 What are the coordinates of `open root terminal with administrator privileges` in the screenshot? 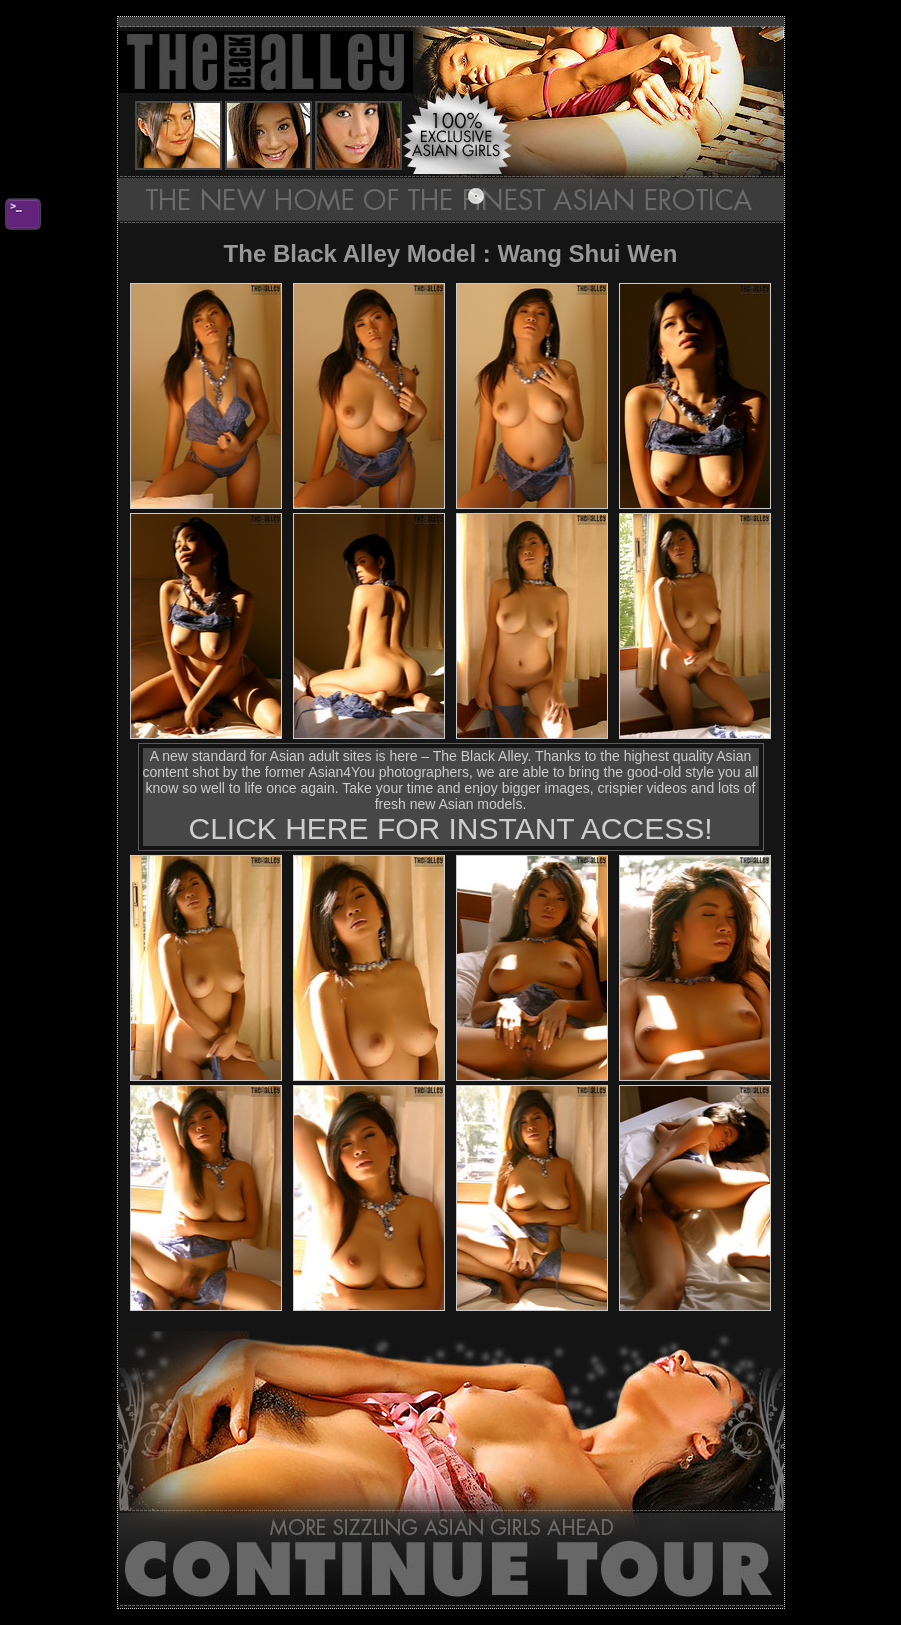 It's located at (23, 214).